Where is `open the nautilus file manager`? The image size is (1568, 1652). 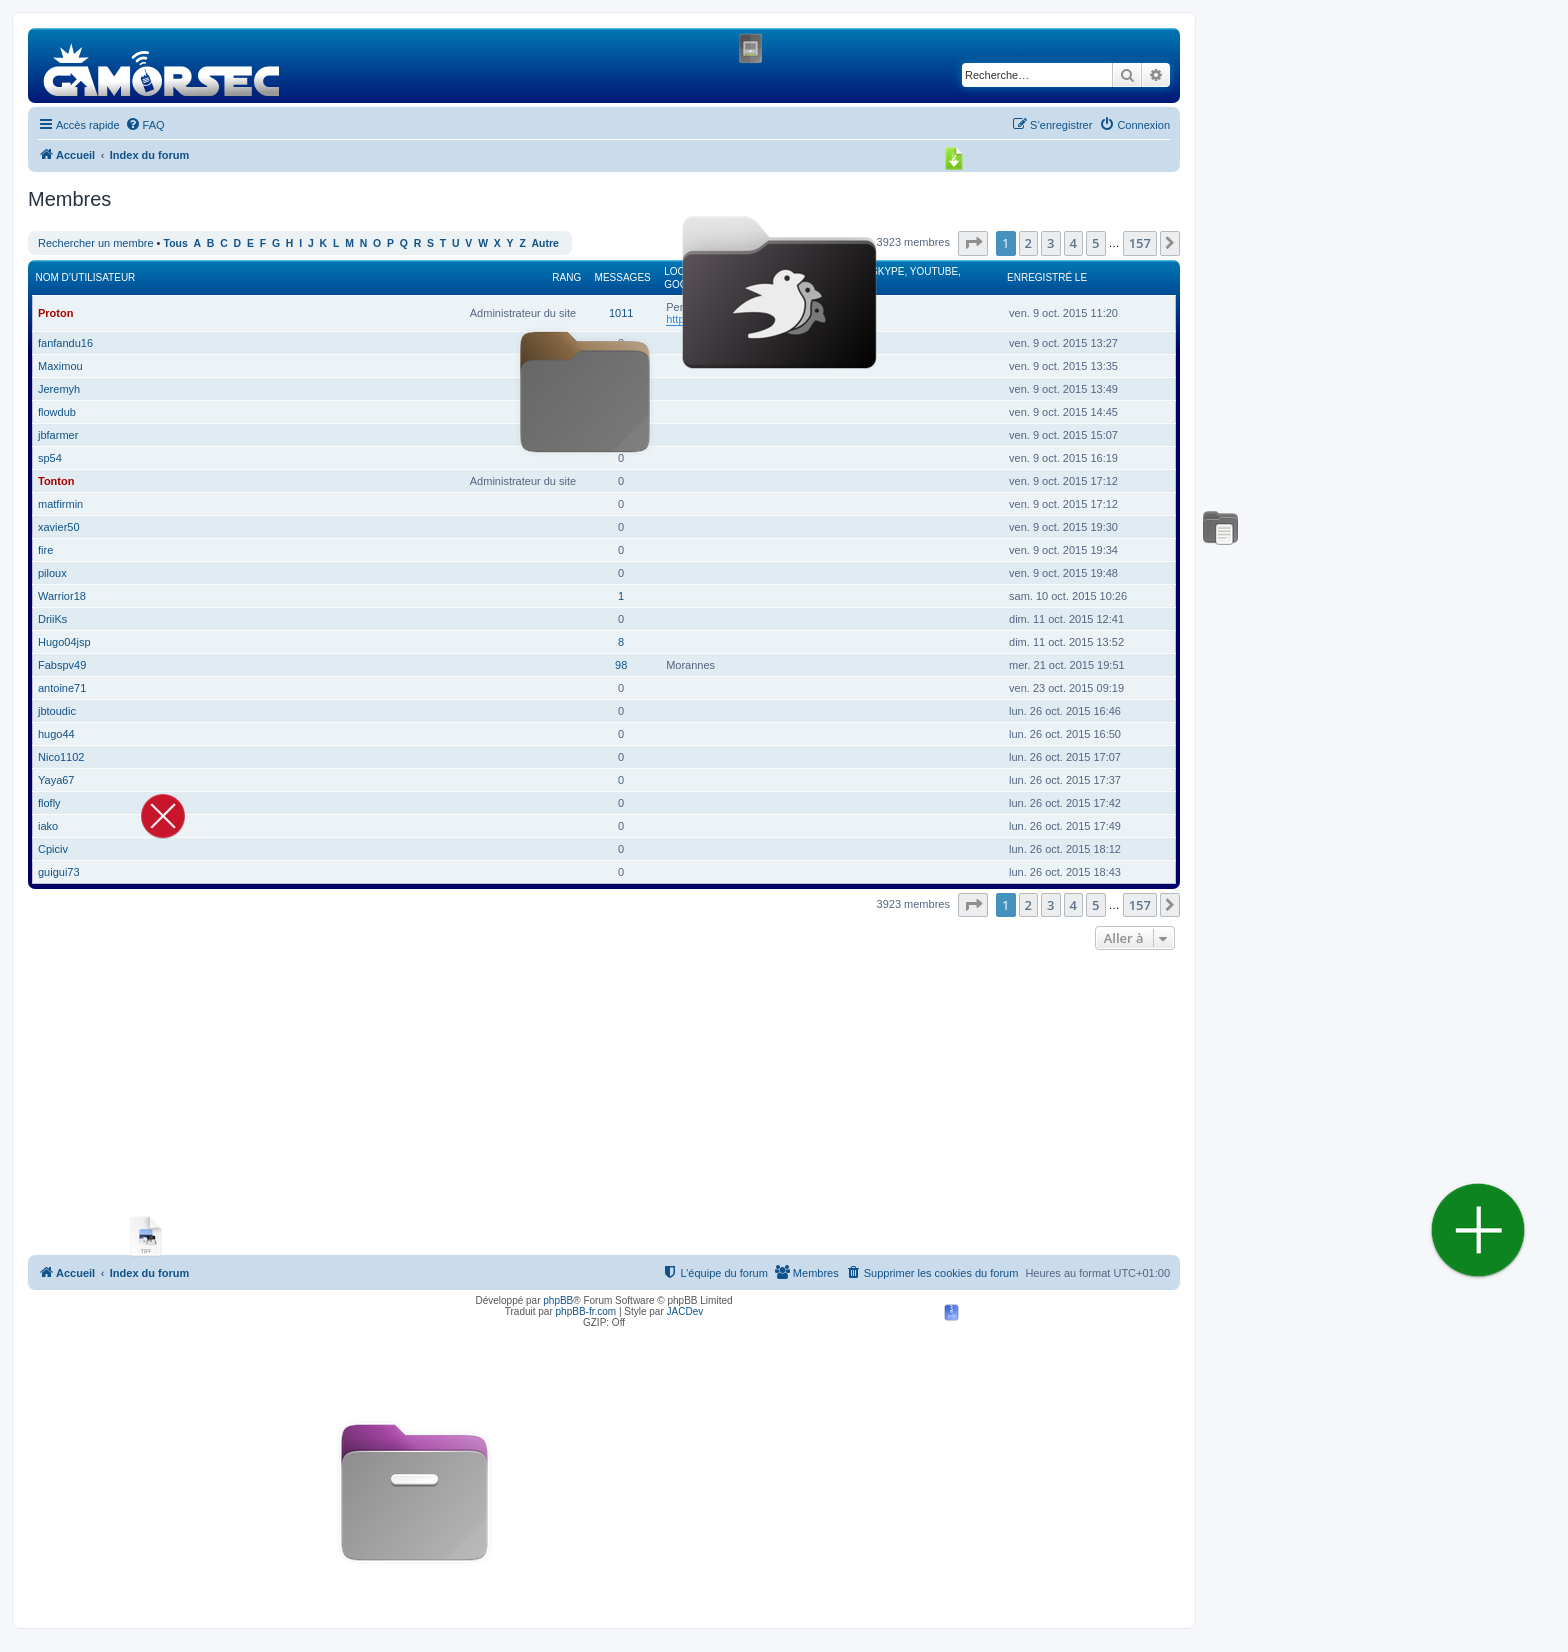 open the nautilus file manager is located at coordinates (414, 1492).